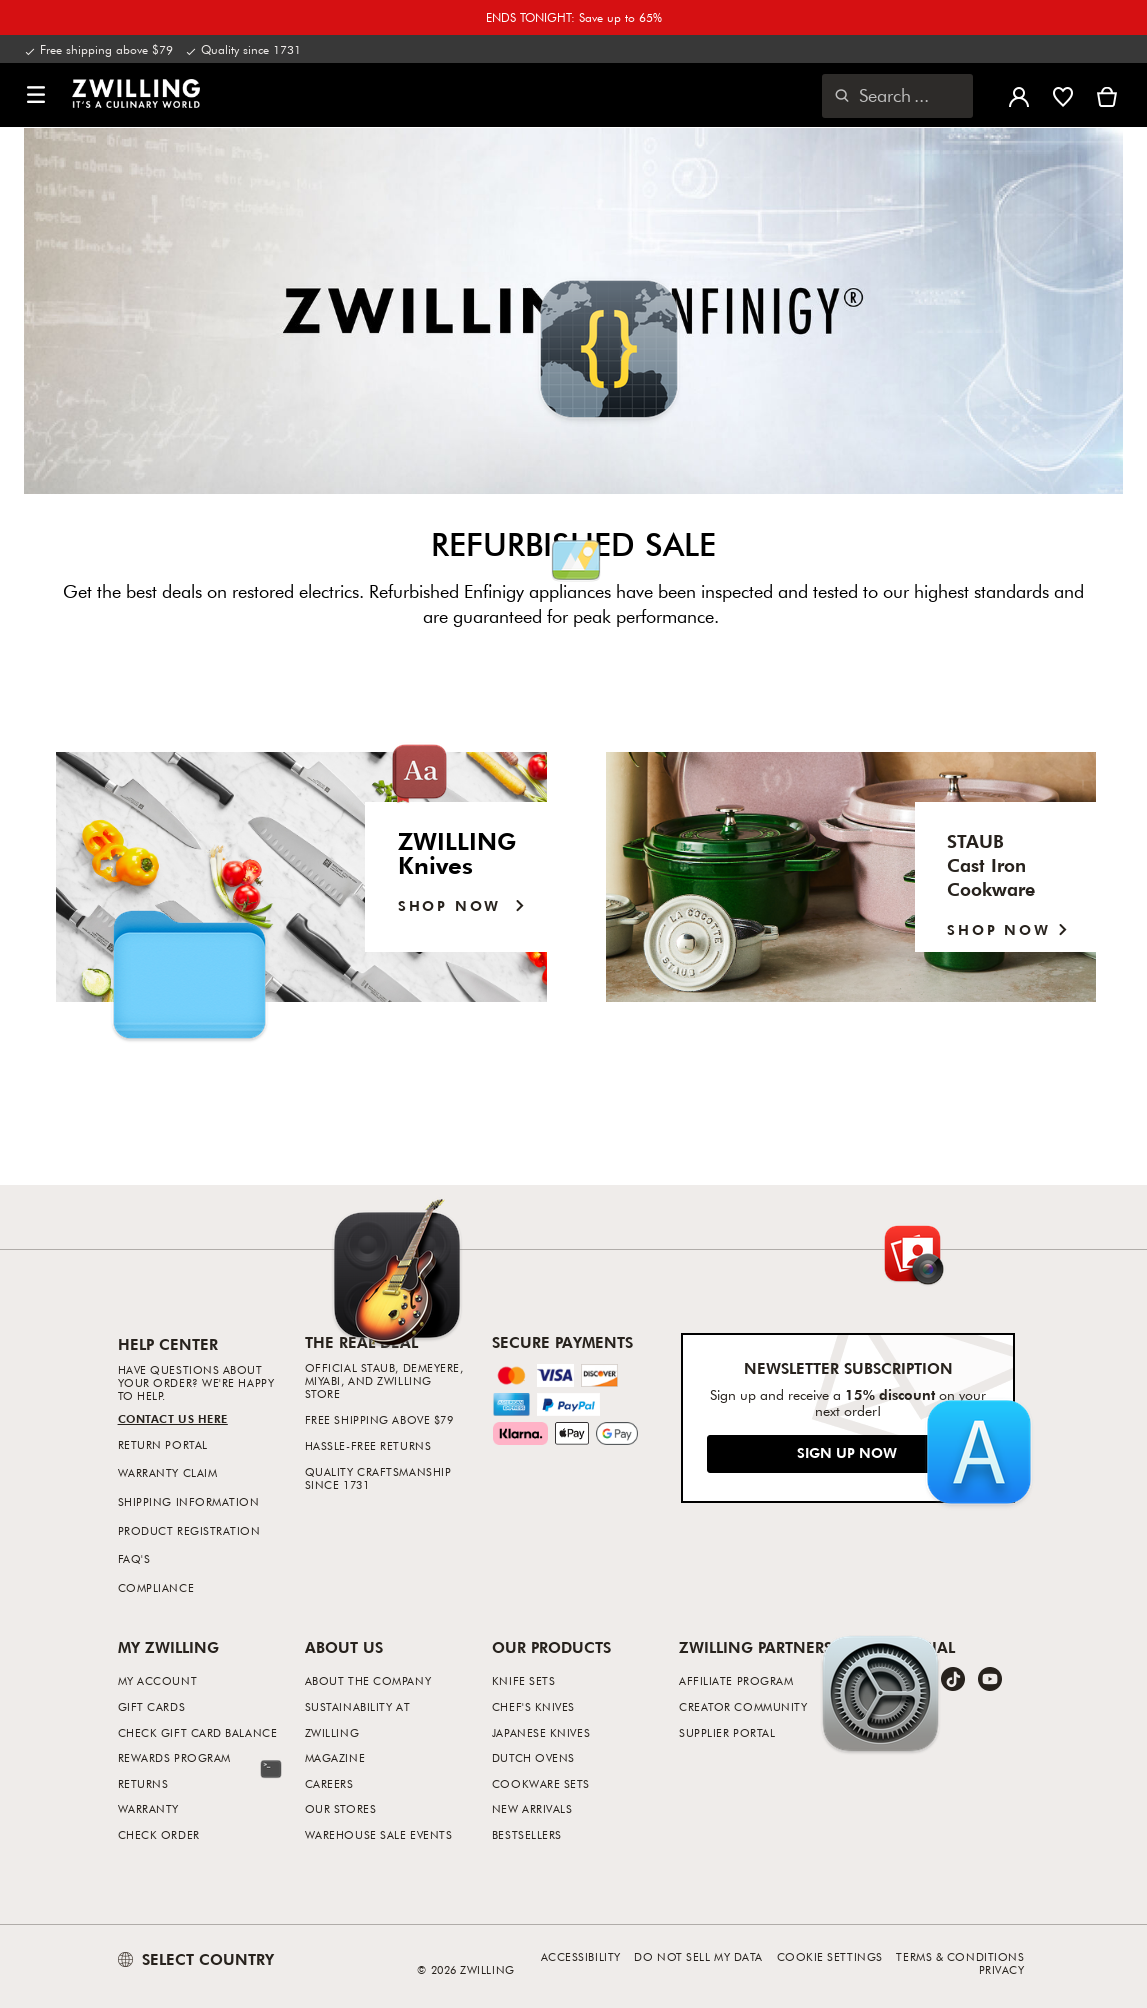 The height and width of the screenshot is (2008, 1147). Describe the element at coordinates (576, 560) in the screenshot. I see `open photo management app` at that location.